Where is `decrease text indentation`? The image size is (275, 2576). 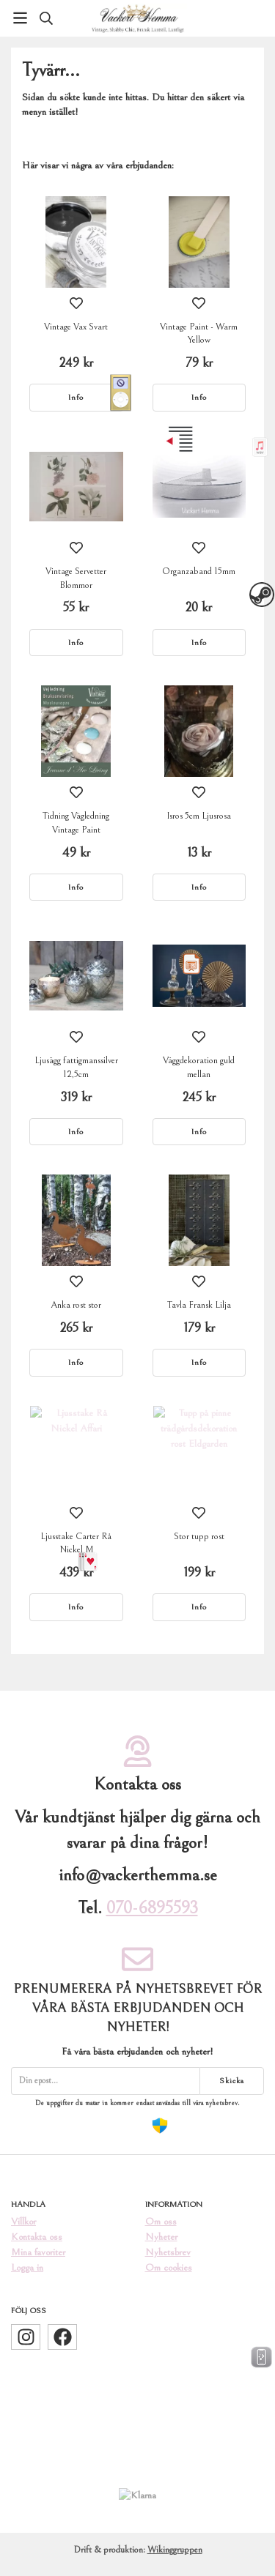
decrease text indentation is located at coordinates (179, 439).